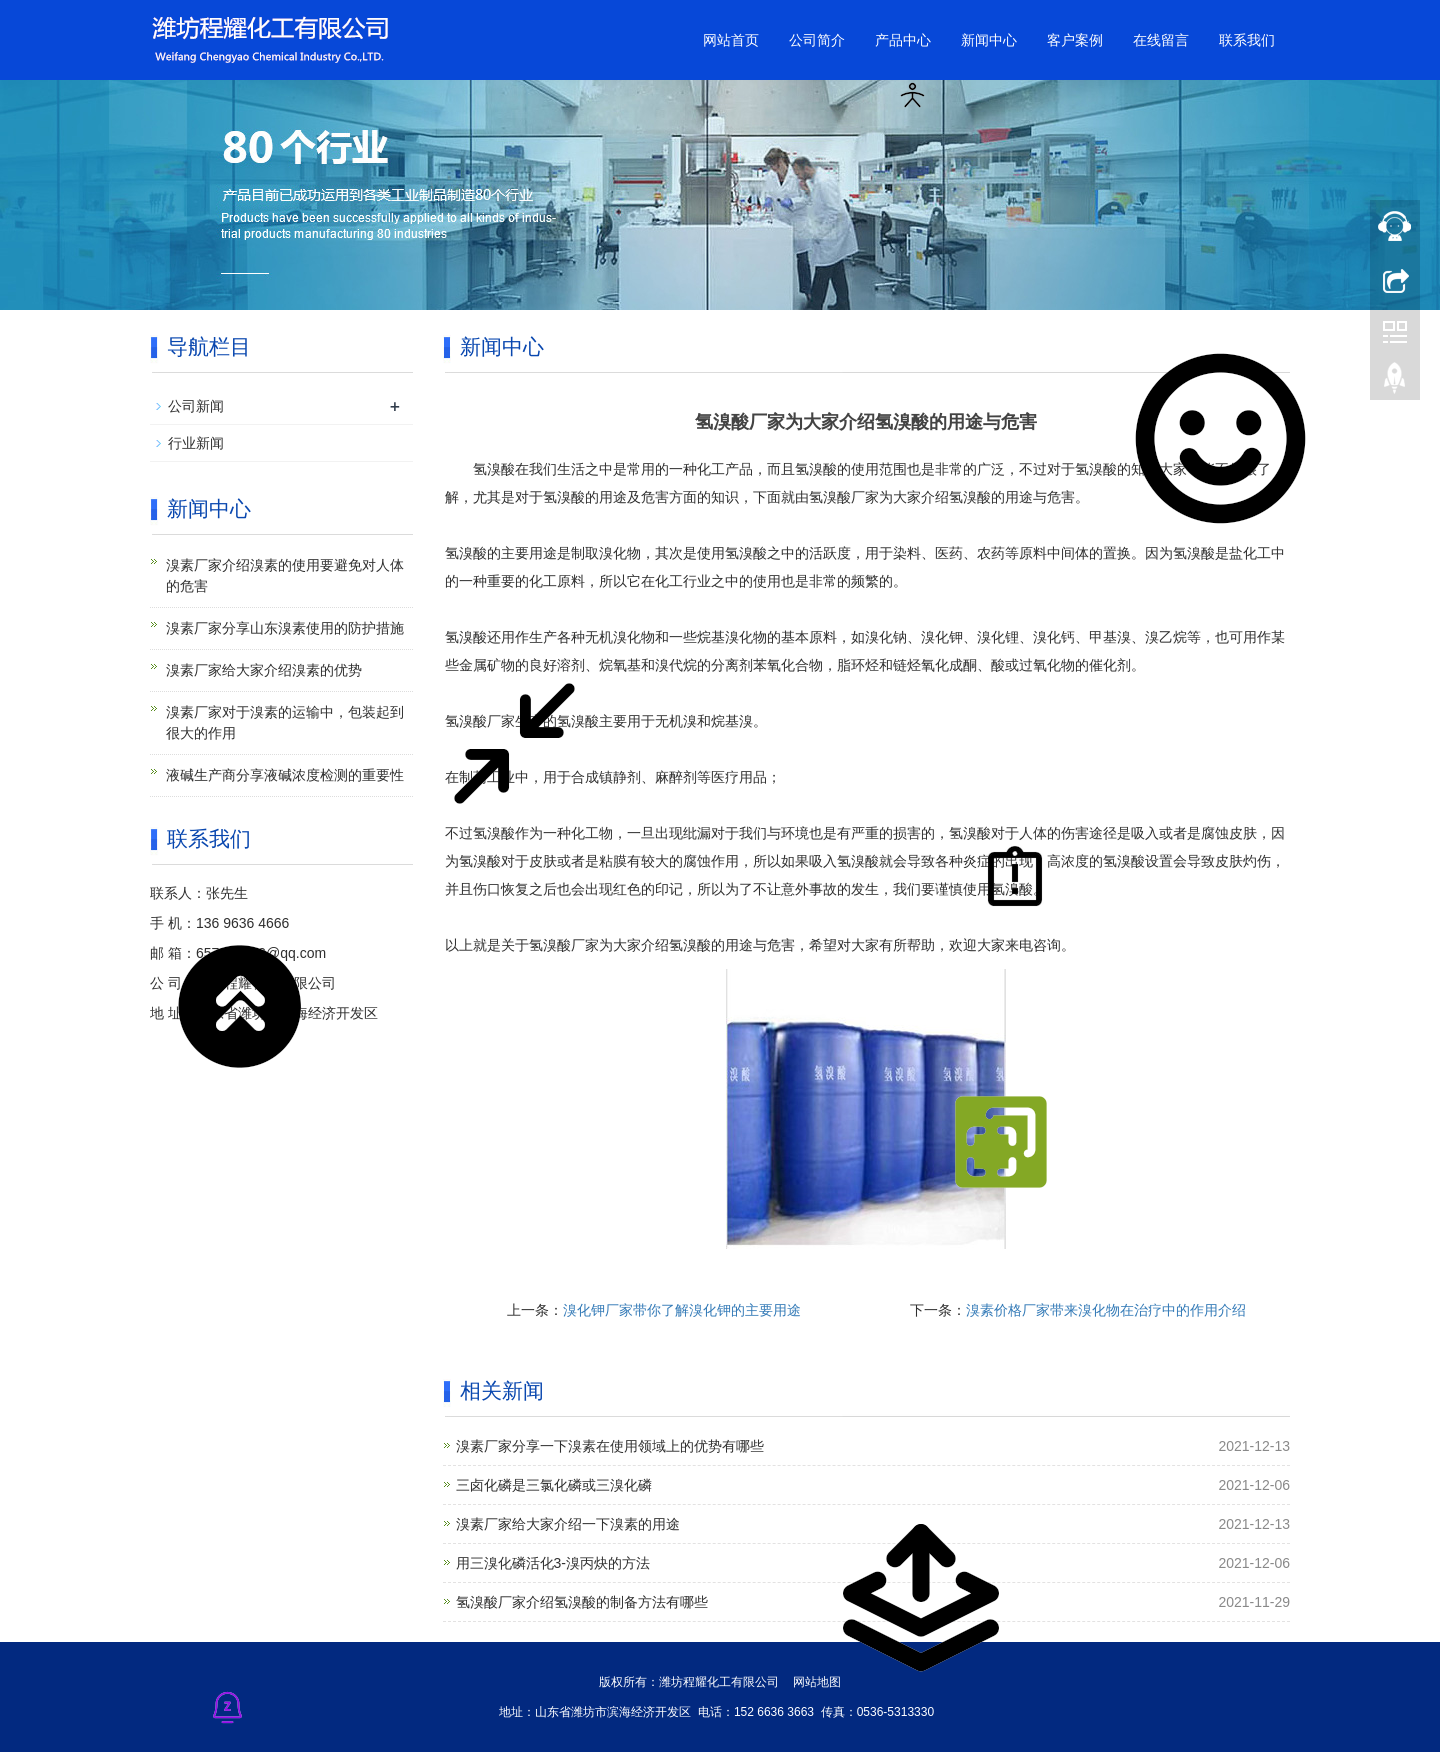  Describe the element at coordinates (514, 743) in the screenshot. I see `minimize or collapse the current window` at that location.